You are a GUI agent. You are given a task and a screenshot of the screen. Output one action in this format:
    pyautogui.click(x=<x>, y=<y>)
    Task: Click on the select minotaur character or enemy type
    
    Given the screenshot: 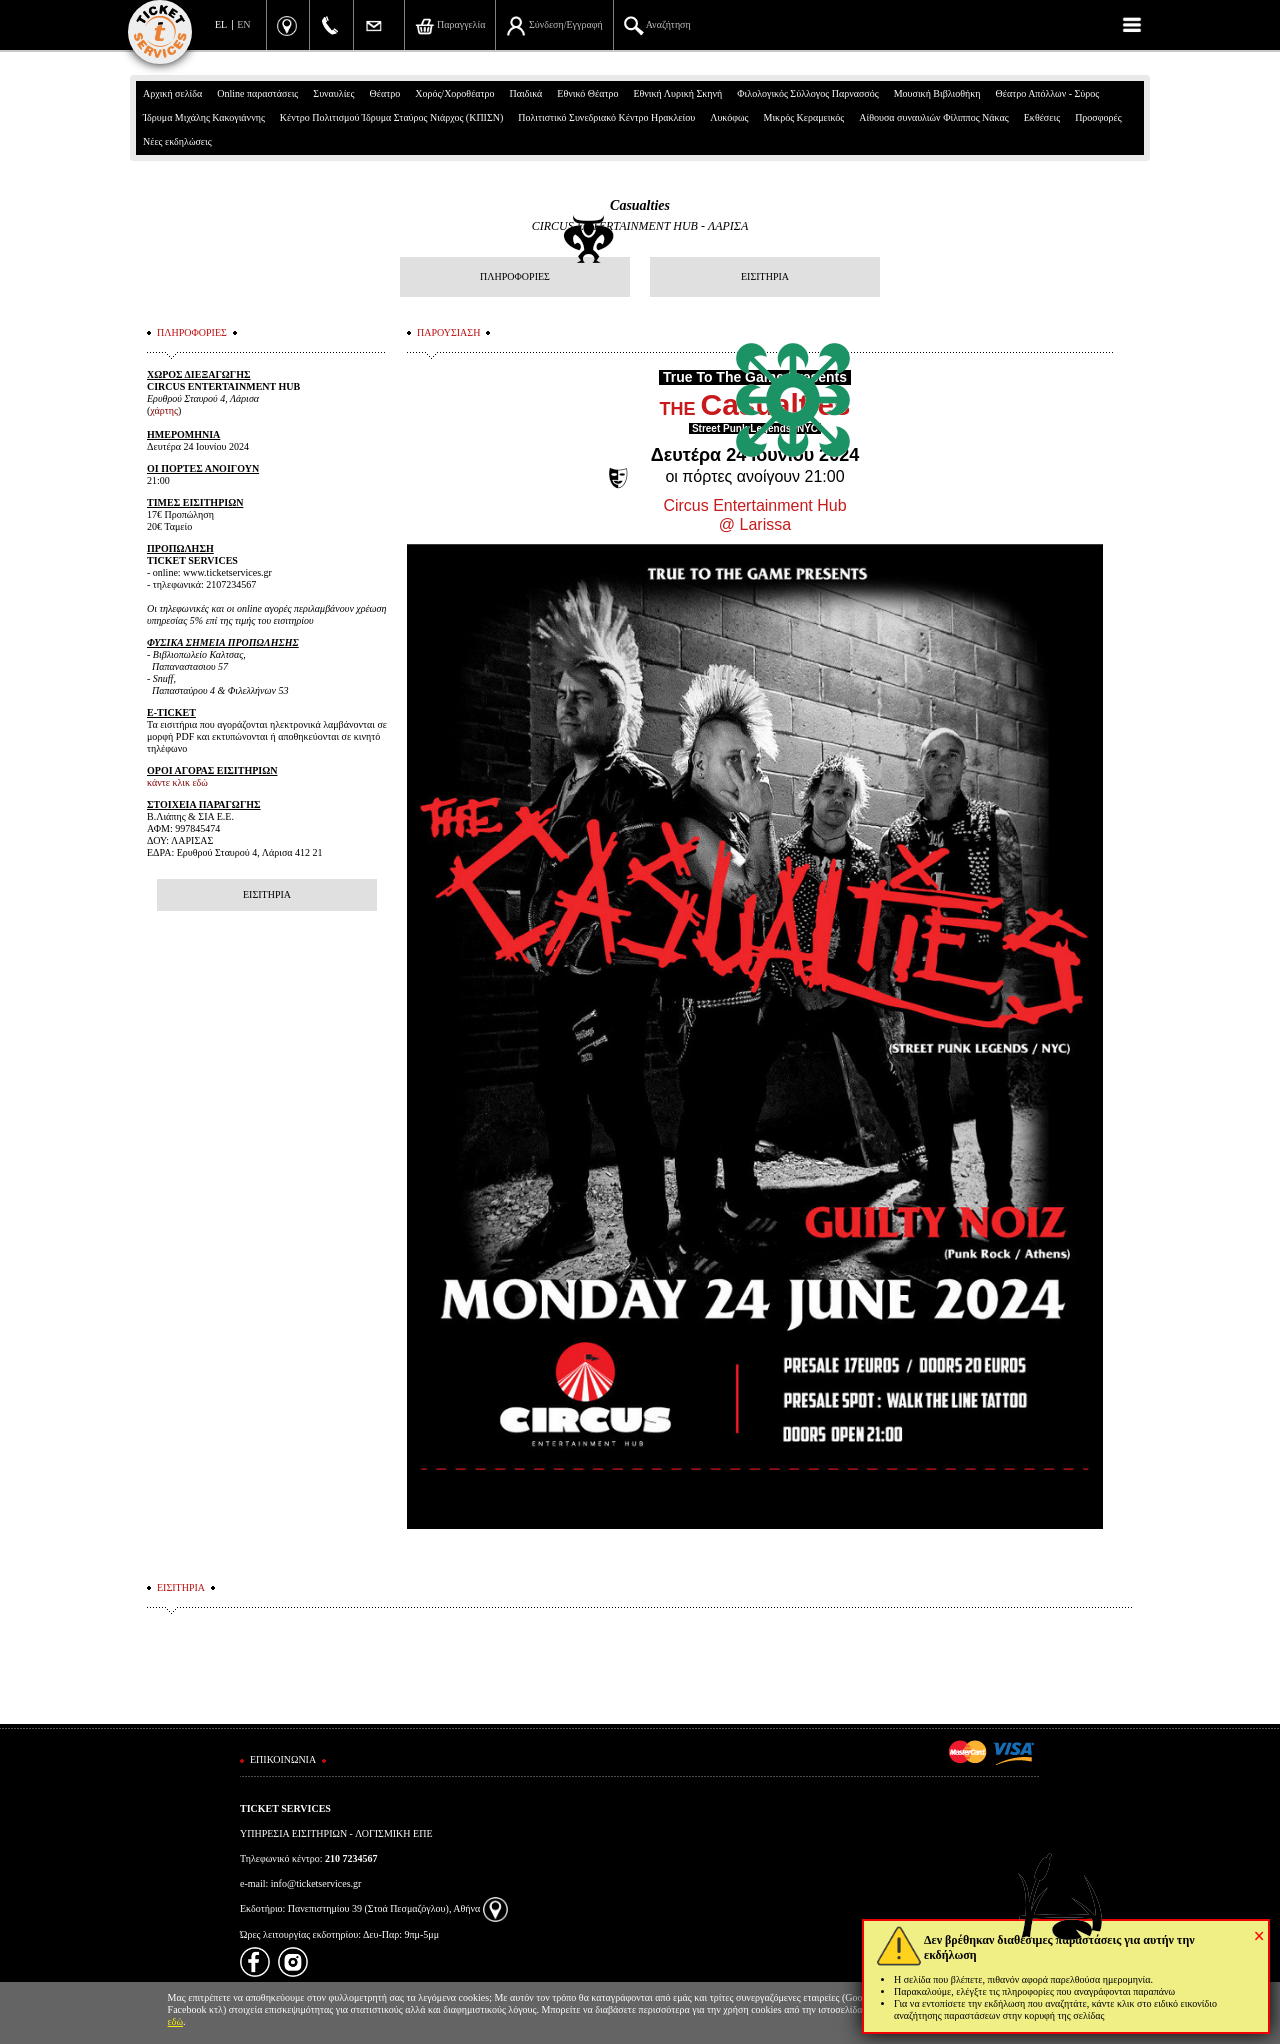 What is the action you would take?
    pyautogui.click(x=588, y=239)
    